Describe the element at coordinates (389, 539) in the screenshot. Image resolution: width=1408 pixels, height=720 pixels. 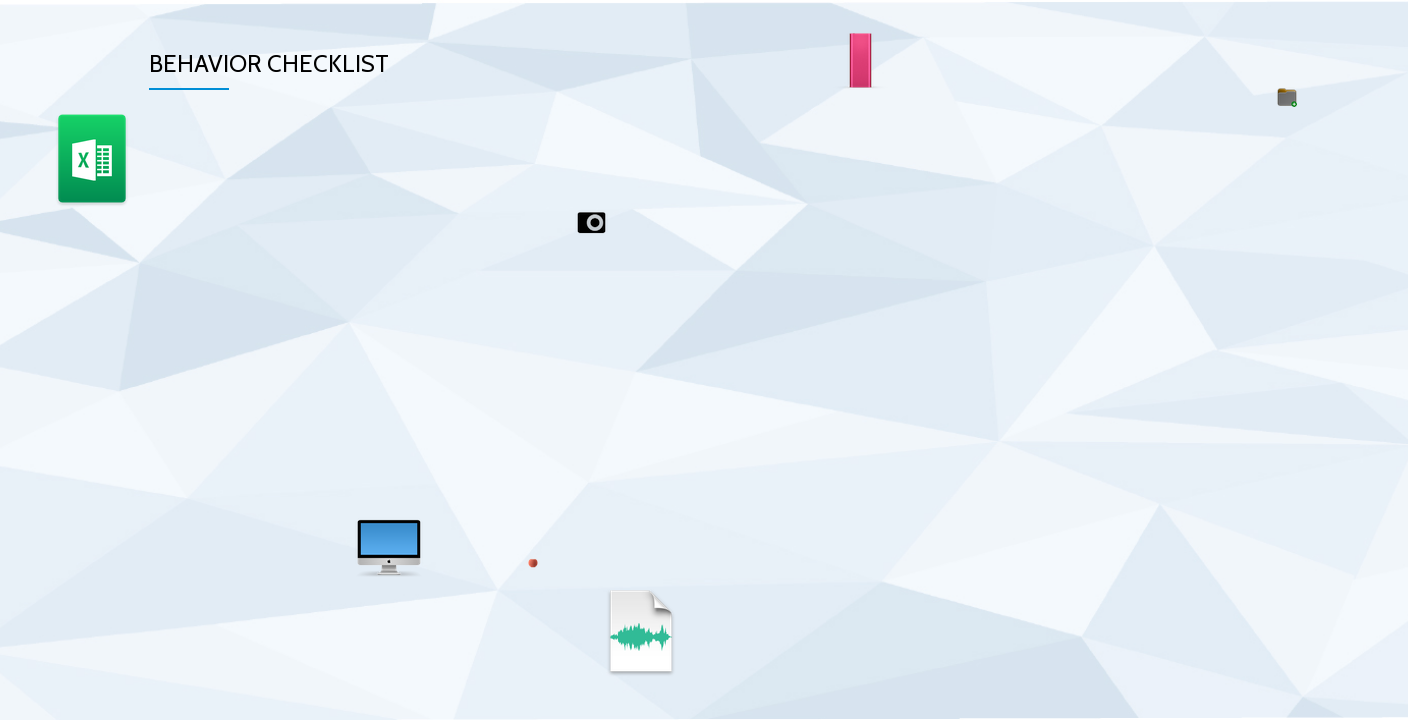
I see `represents this mac in system preferences or network settings` at that location.